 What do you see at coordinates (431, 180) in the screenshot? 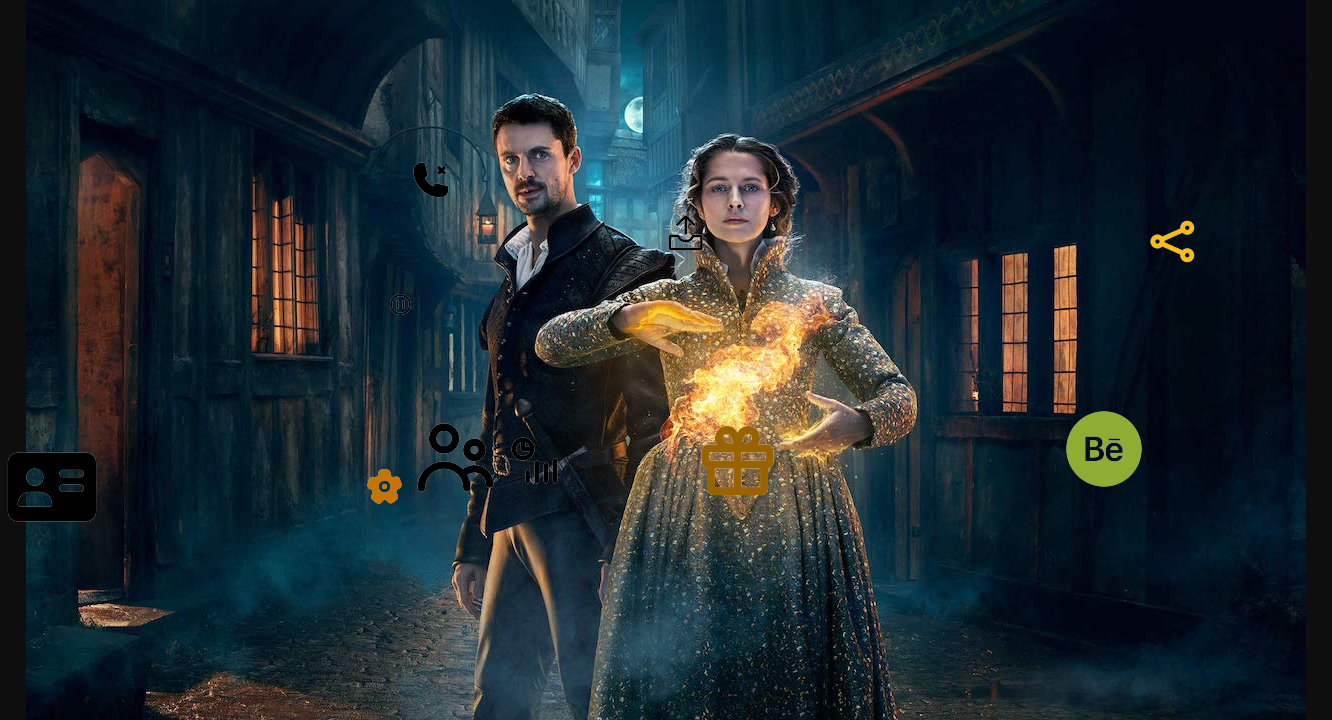
I see `indicates a missed call` at bounding box center [431, 180].